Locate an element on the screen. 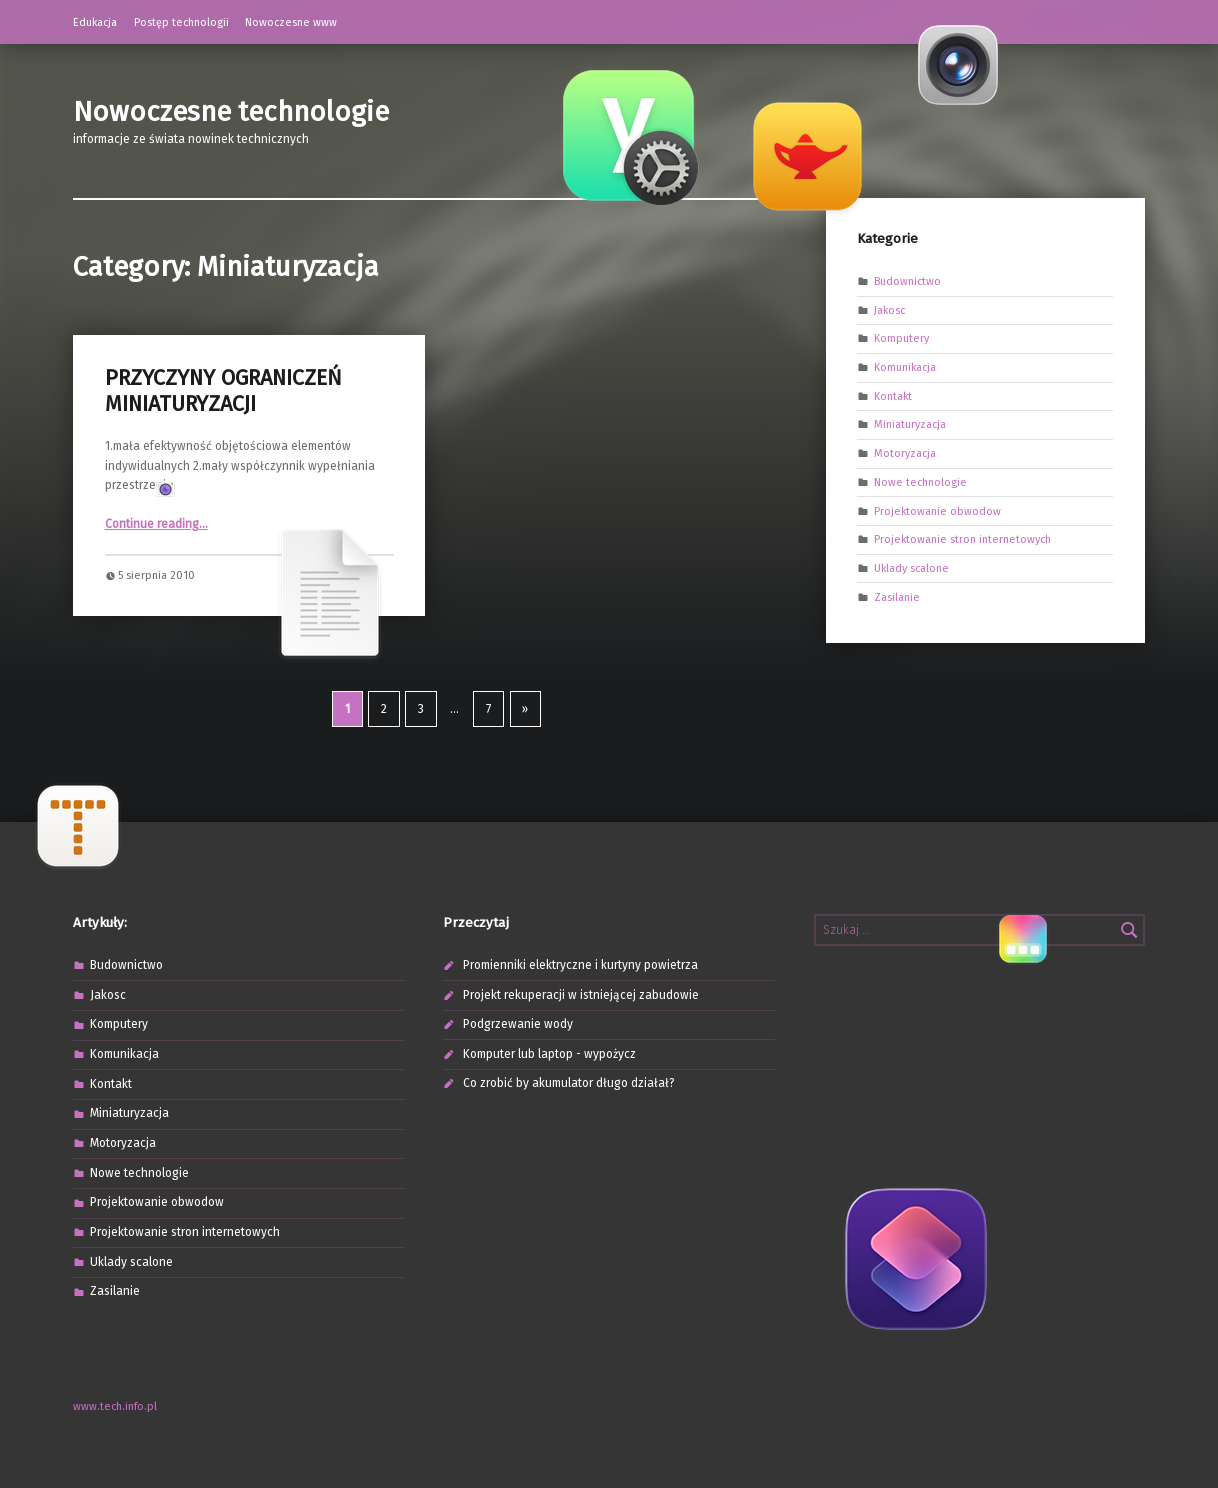 The height and width of the screenshot is (1488, 1218). open the shortcuts app is located at coordinates (916, 1259).